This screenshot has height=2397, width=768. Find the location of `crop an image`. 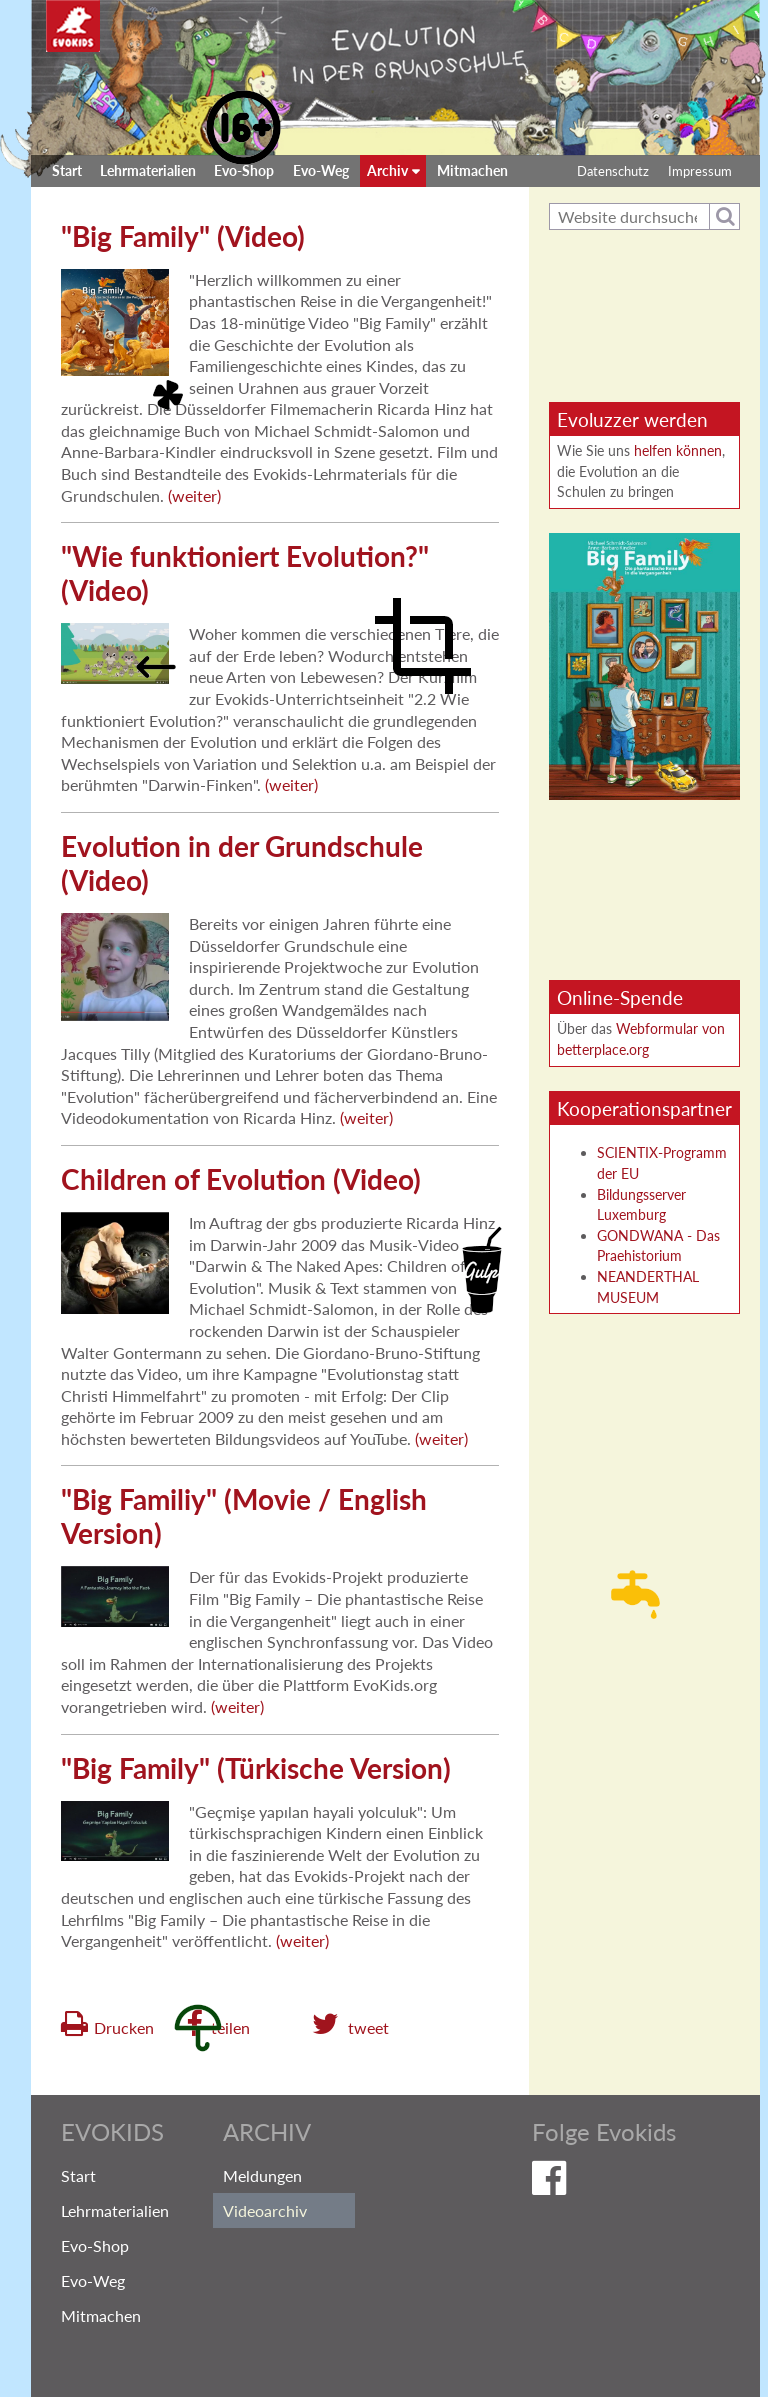

crop an image is located at coordinates (423, 646).